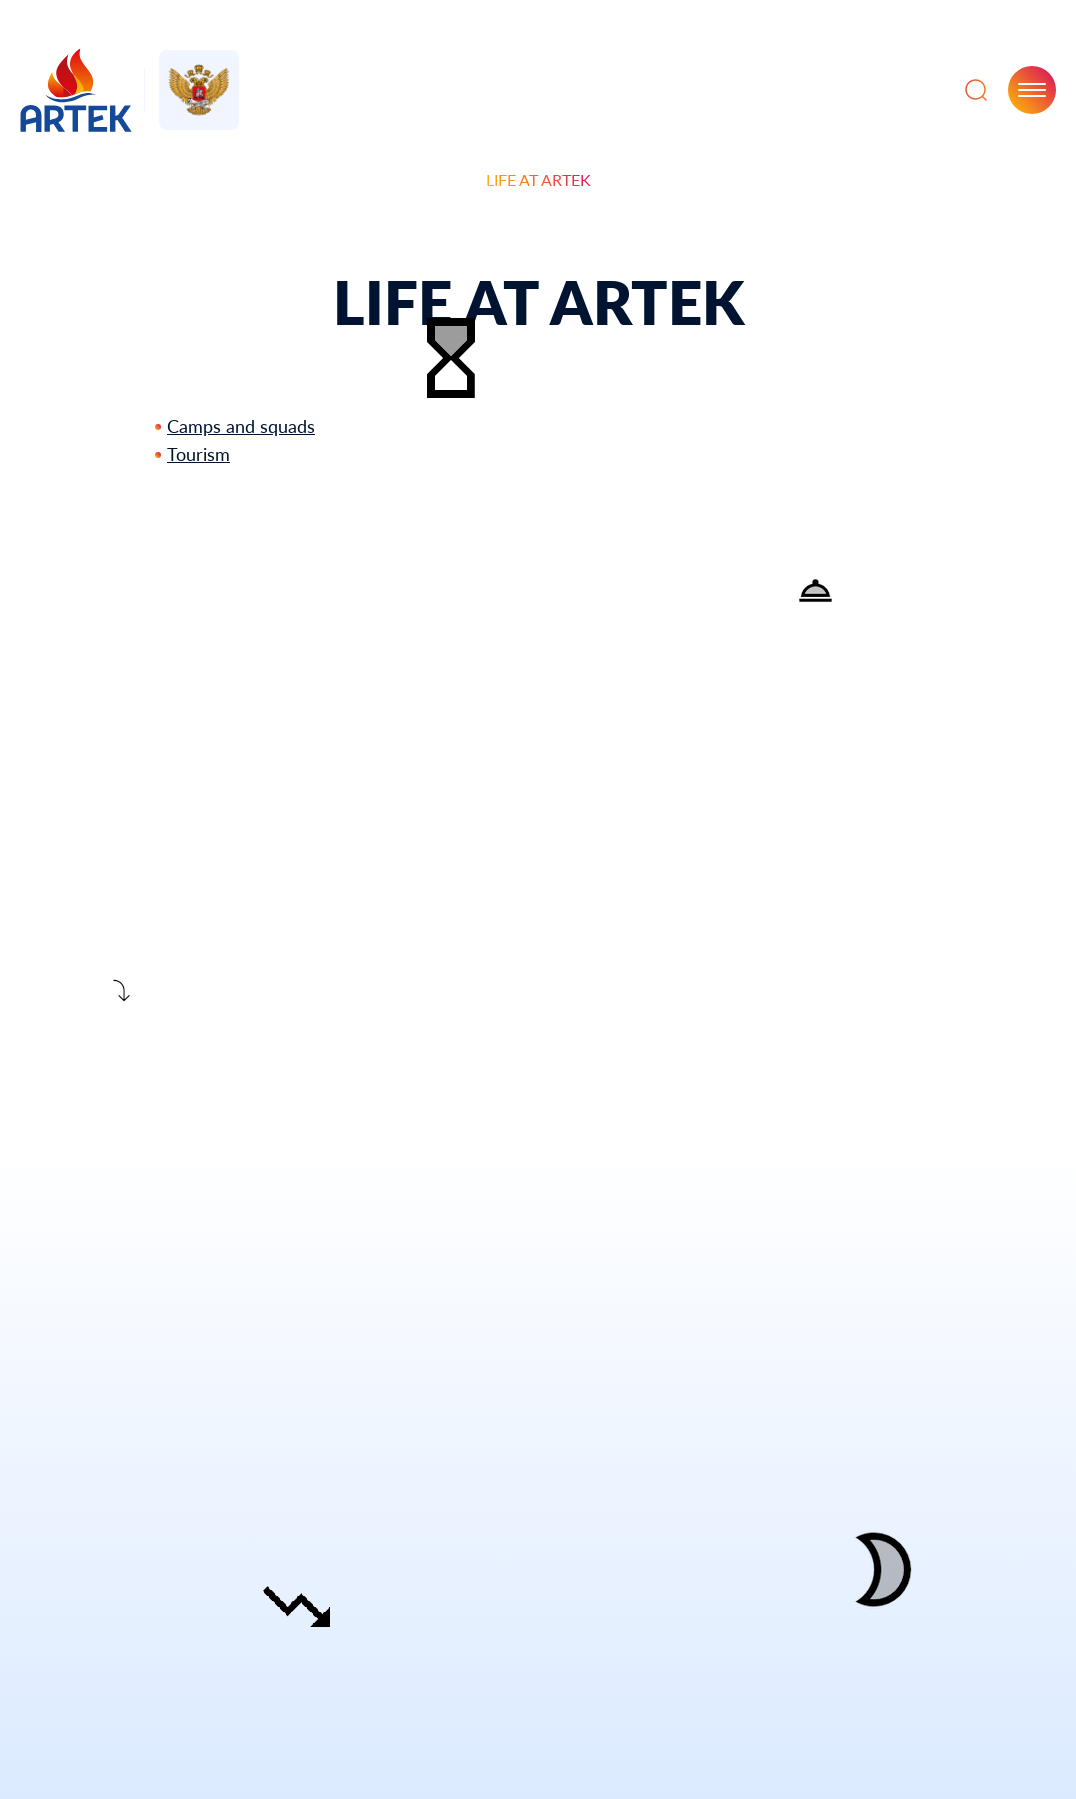 Image resolution: width=1076 pixels, height=1799 pixels. What do you see at coordinates (451, 358) in the screenshot?
I see `indicates time remaining or process starting` at bounding box center [451, 358].